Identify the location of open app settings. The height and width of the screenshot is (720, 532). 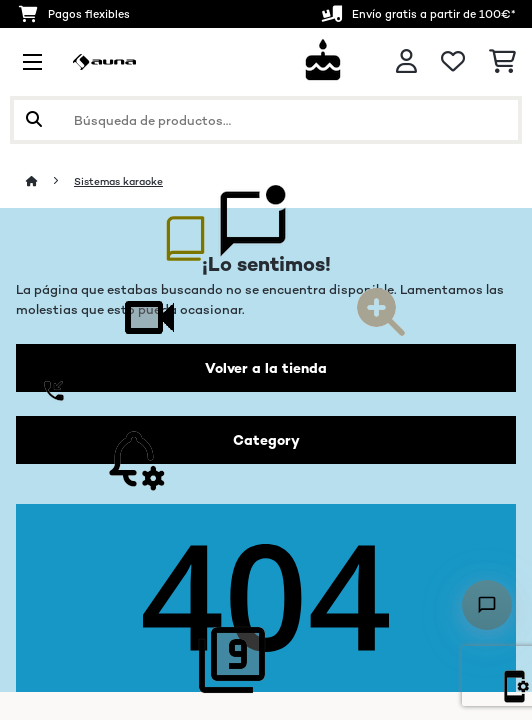
(514, 686).